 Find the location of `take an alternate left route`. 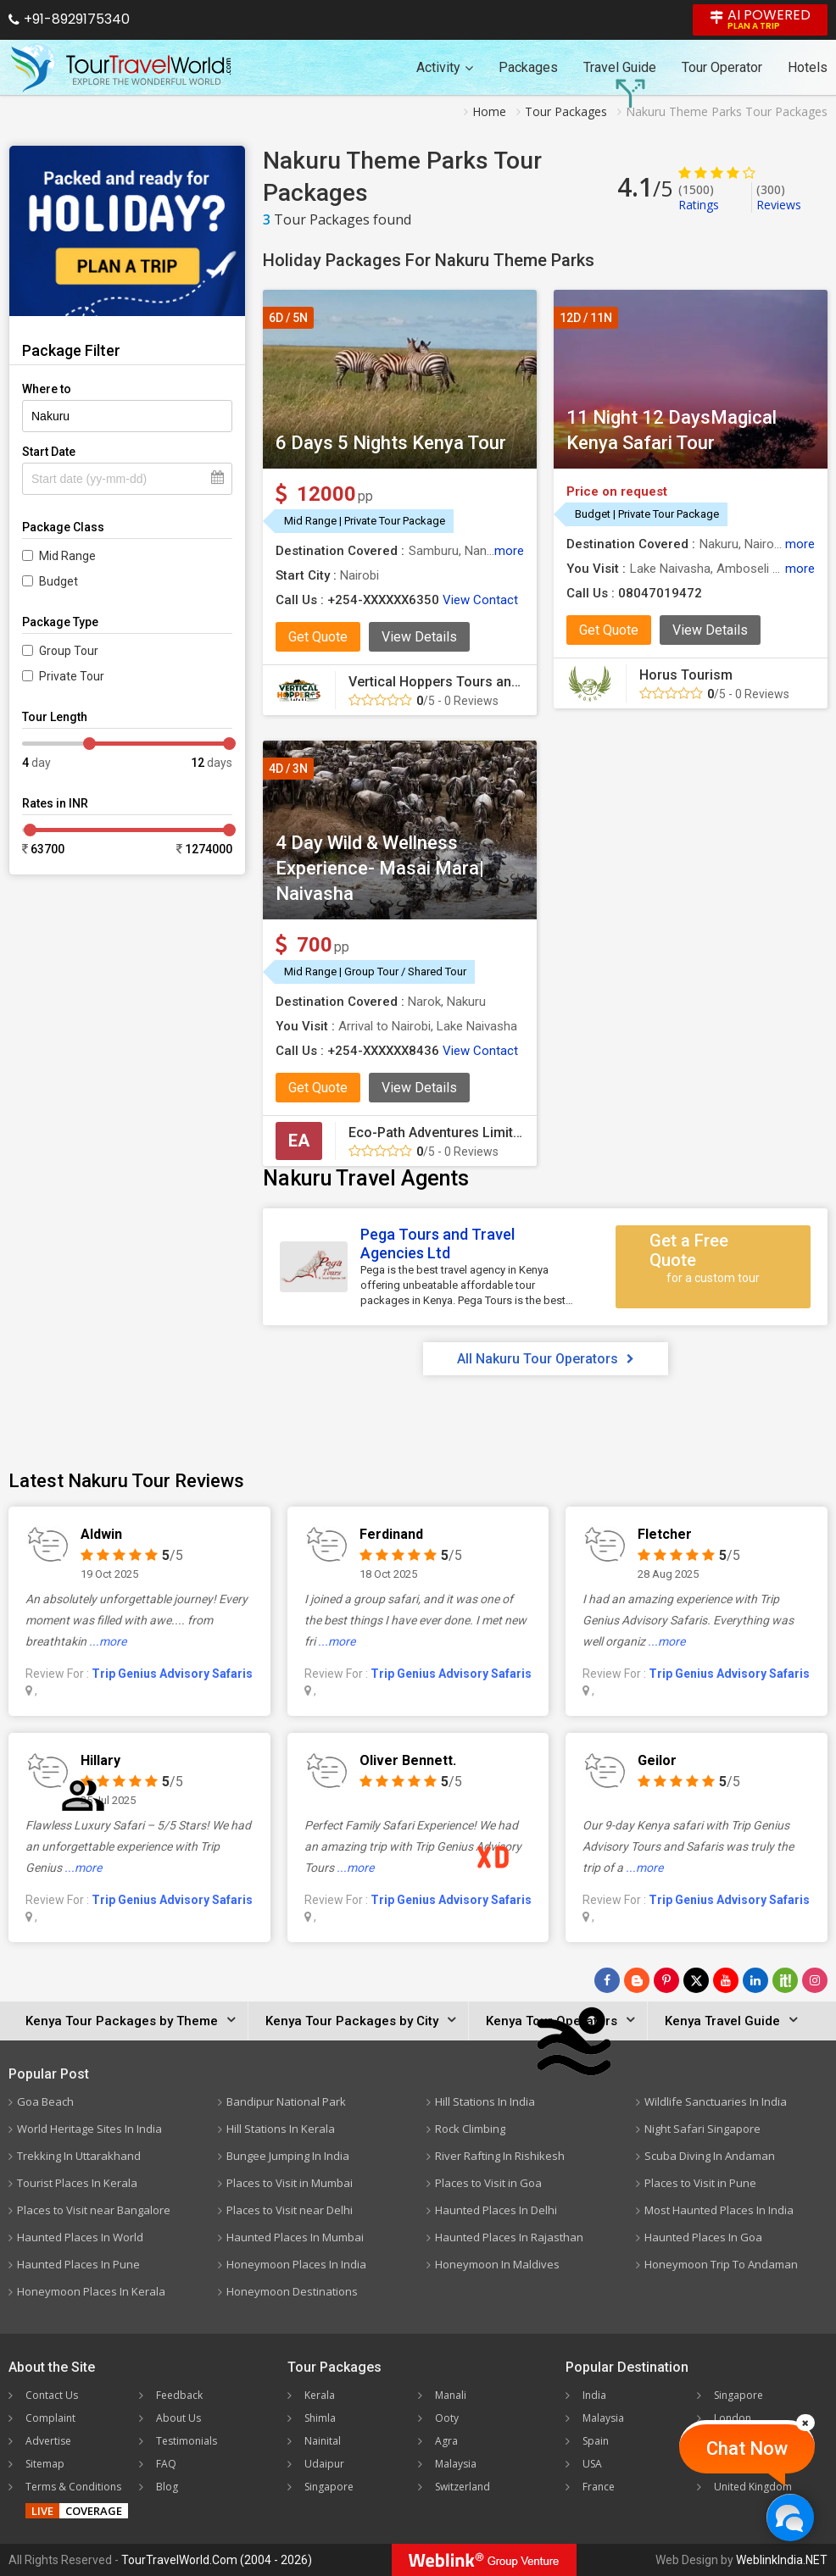

take an alternate left route is located at coordinates (630, 93).